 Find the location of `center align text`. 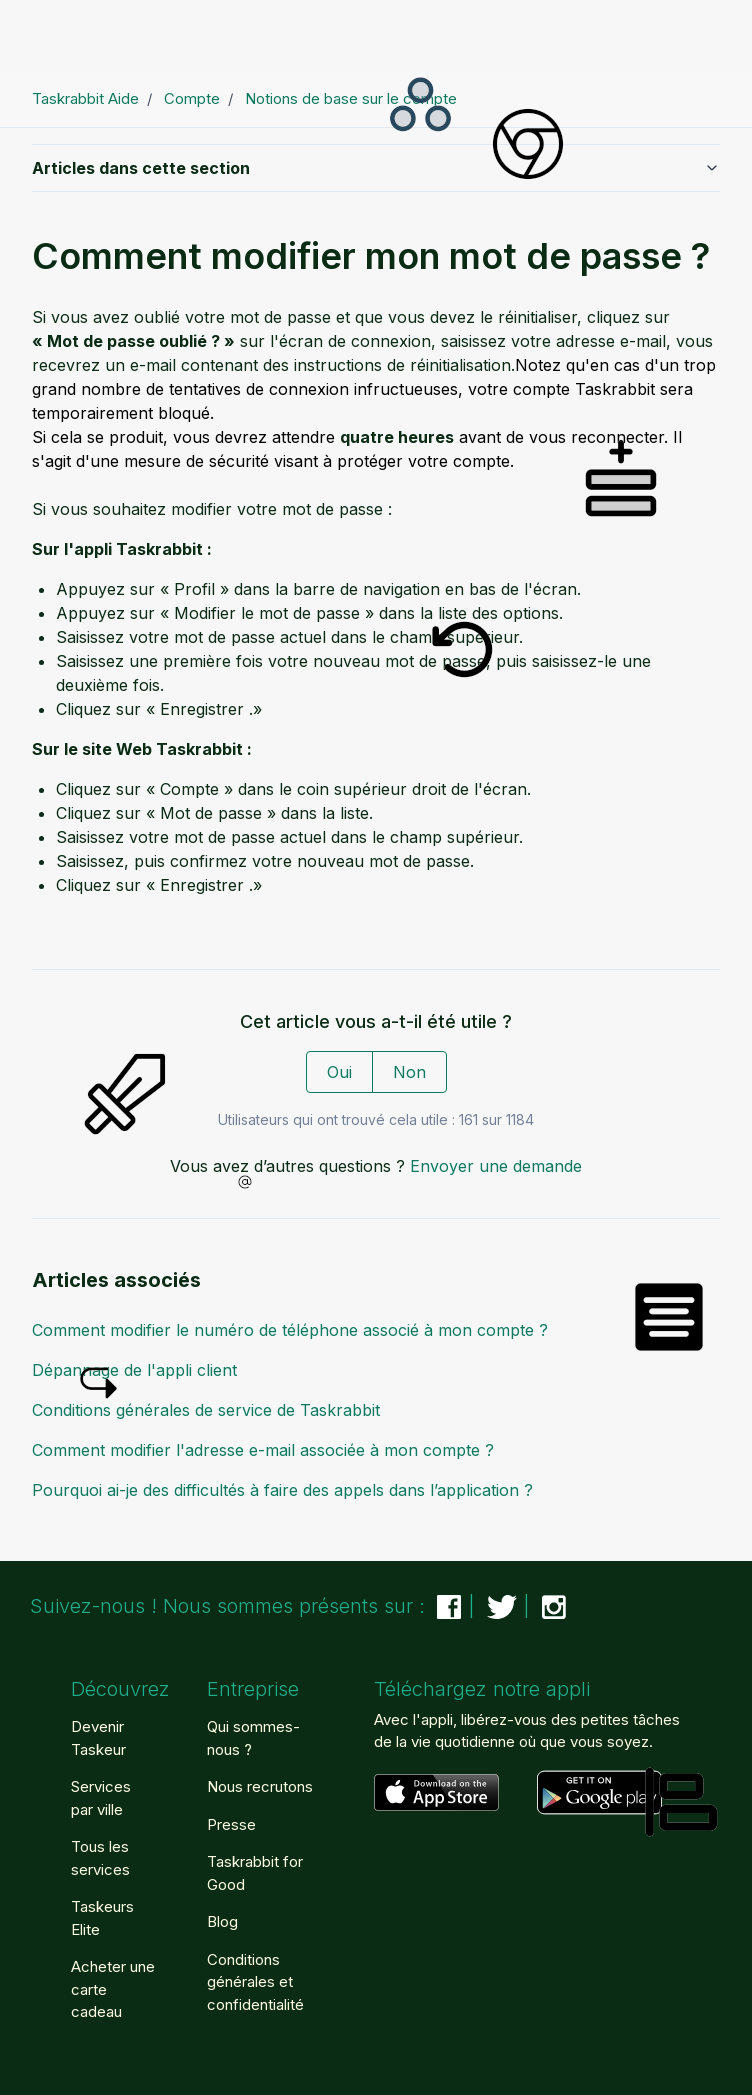

center align text is located at coordinates (669, 1317).